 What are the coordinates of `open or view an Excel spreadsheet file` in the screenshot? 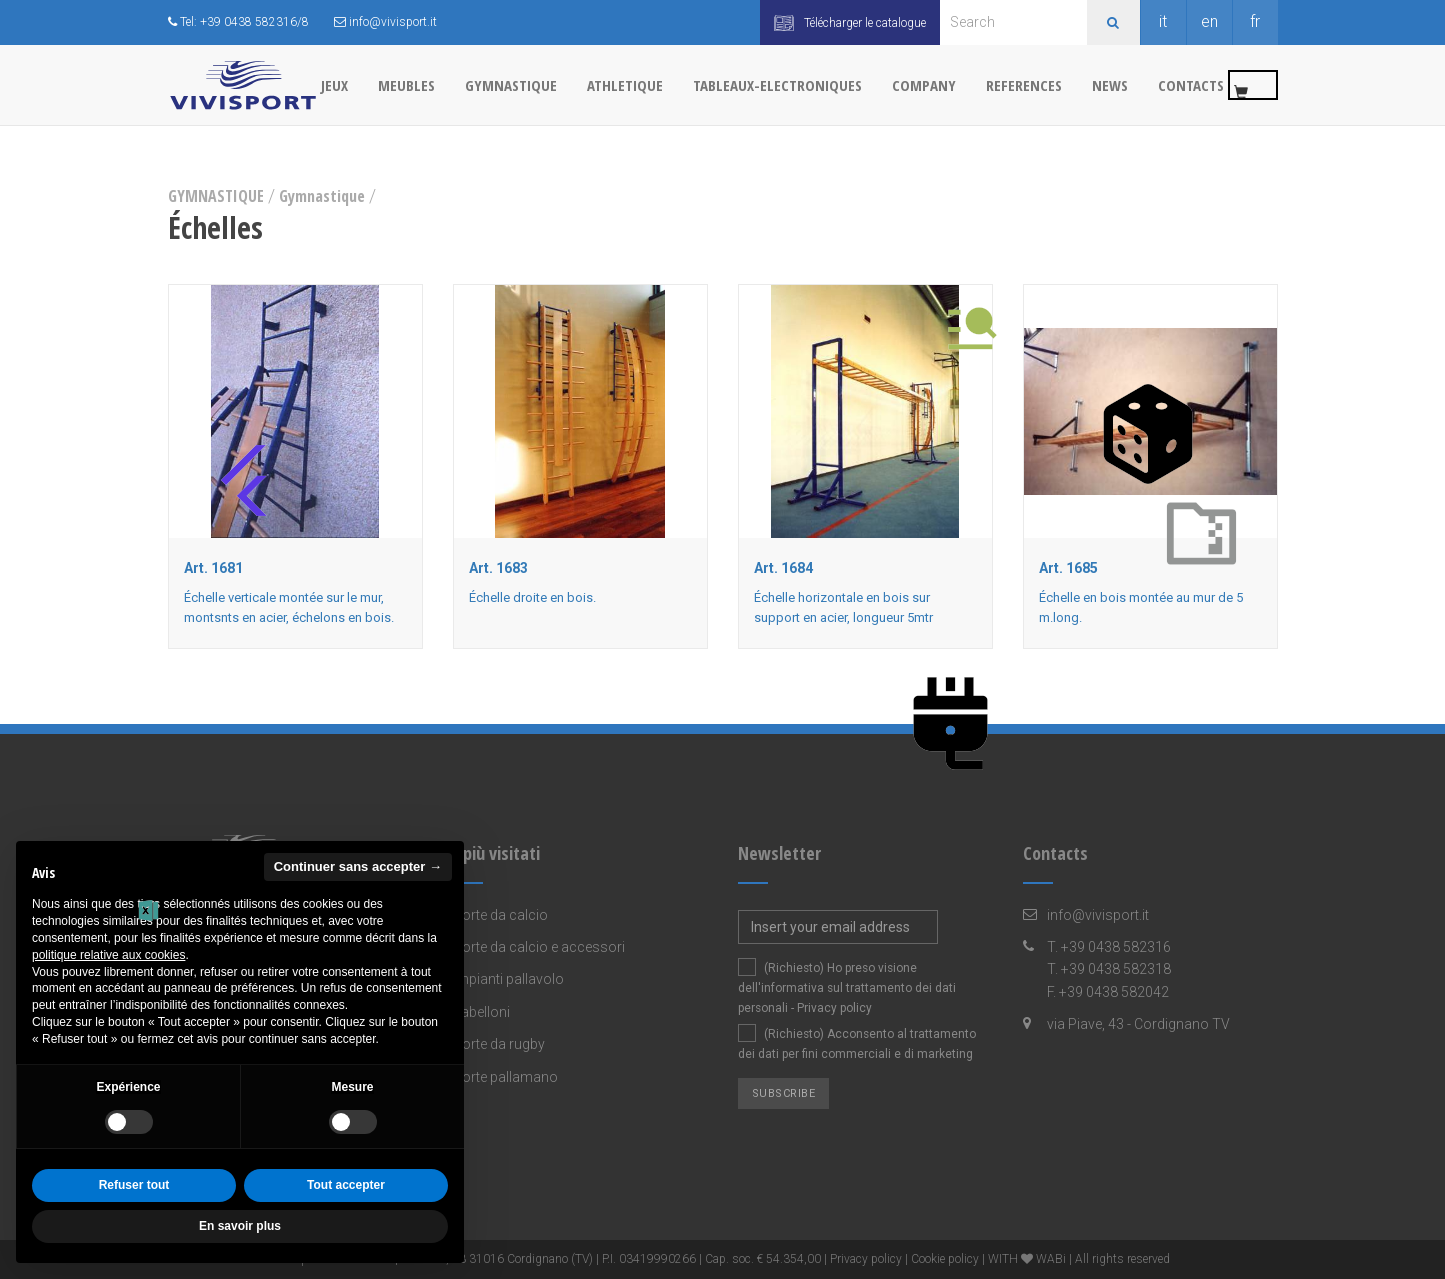 It's located at (148, 910).